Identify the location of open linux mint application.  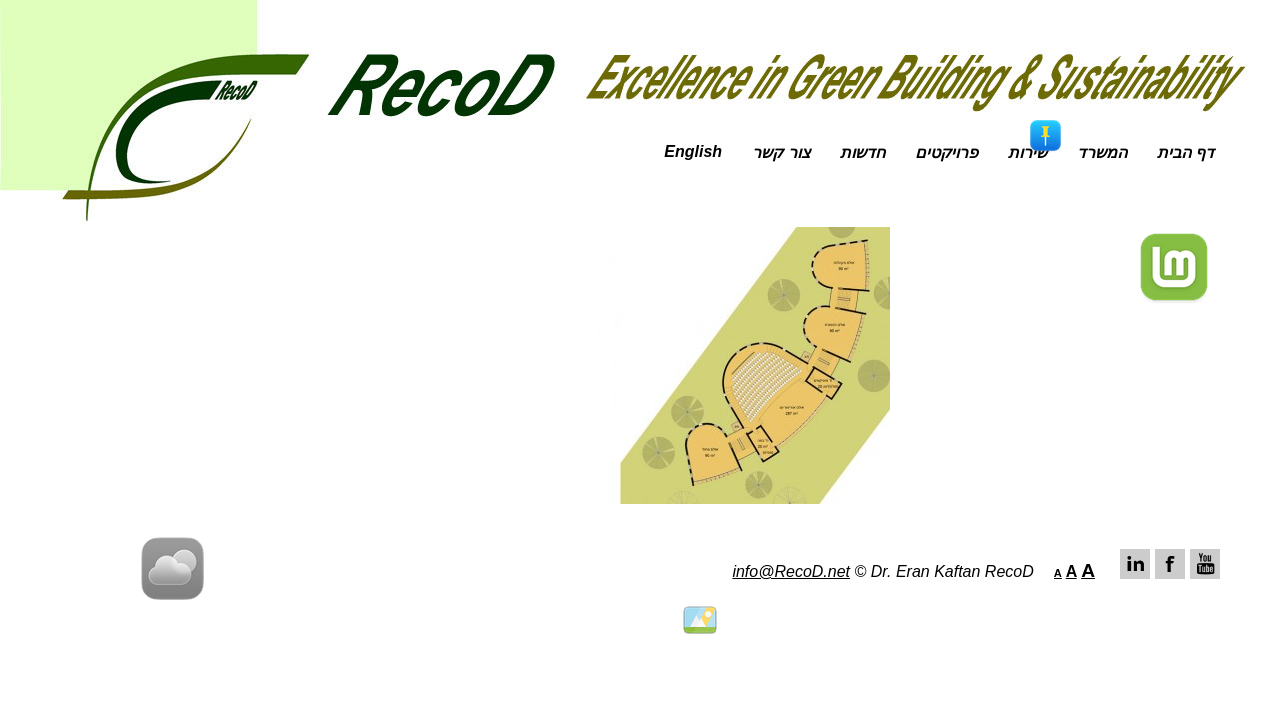
(1174, 267).